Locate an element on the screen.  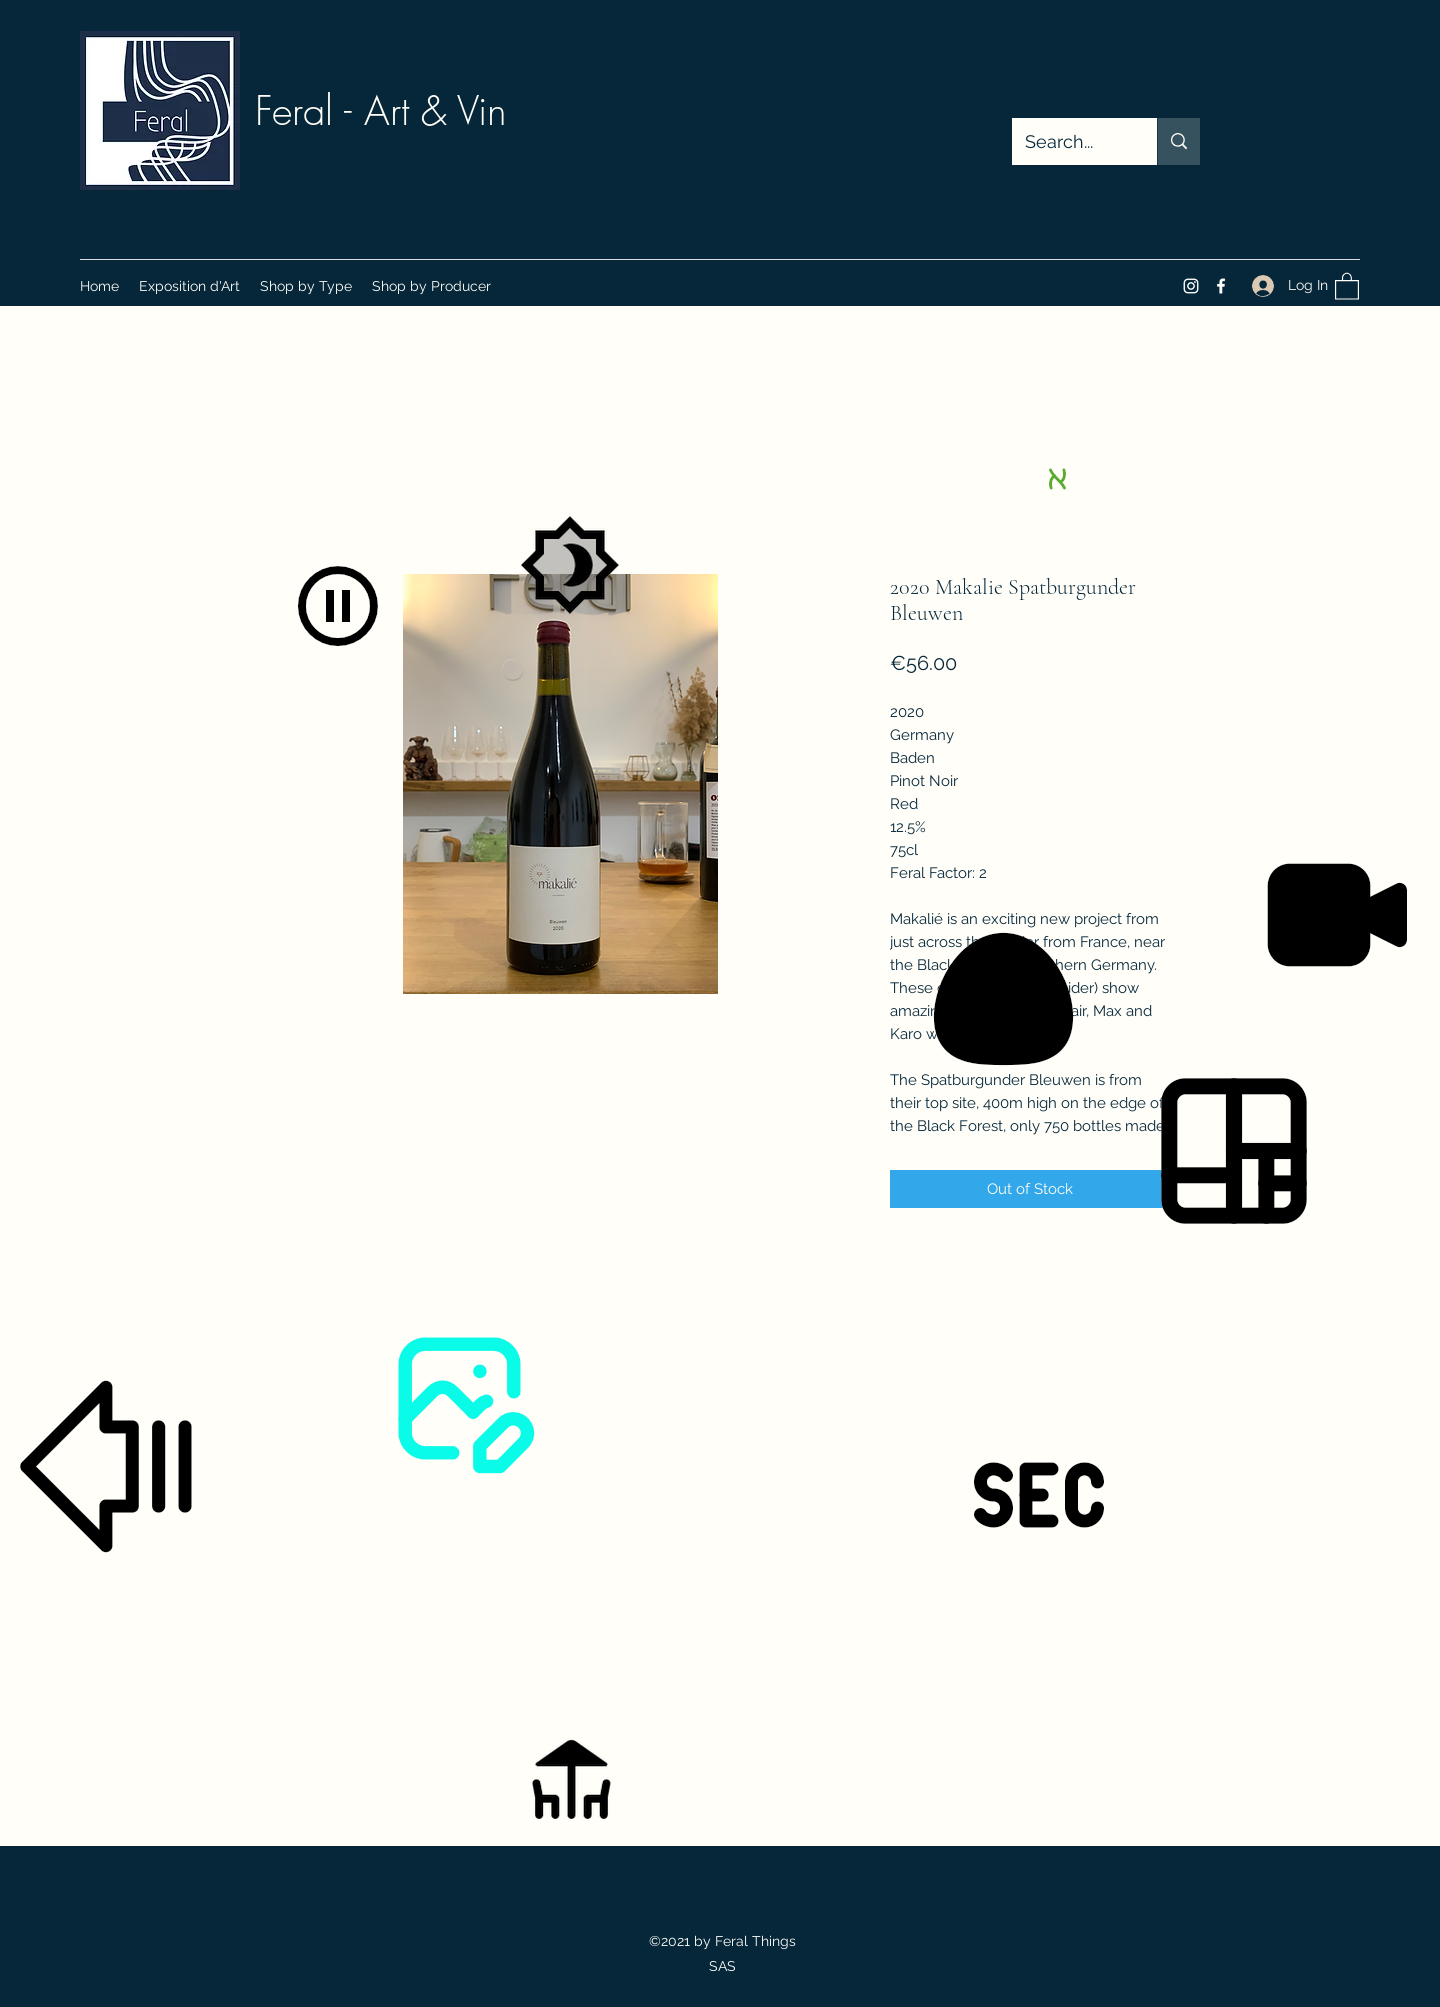
switch to hebrew keyboard layout is located at coordinates (1058, 479).